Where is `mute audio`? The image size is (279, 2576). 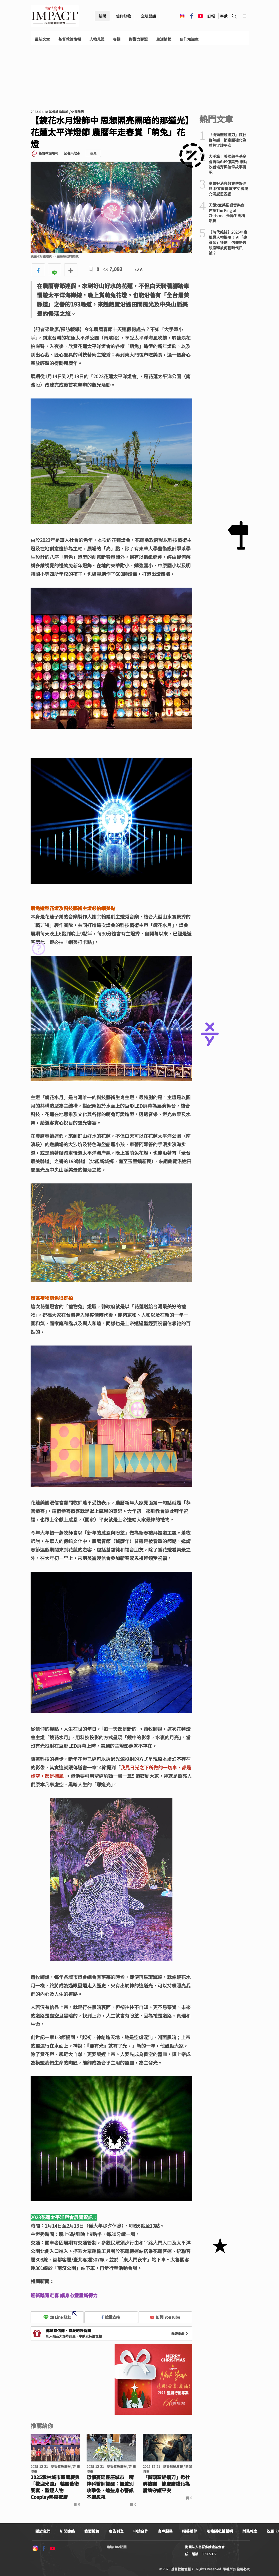 mute audio is located at coordinates (106, 974).